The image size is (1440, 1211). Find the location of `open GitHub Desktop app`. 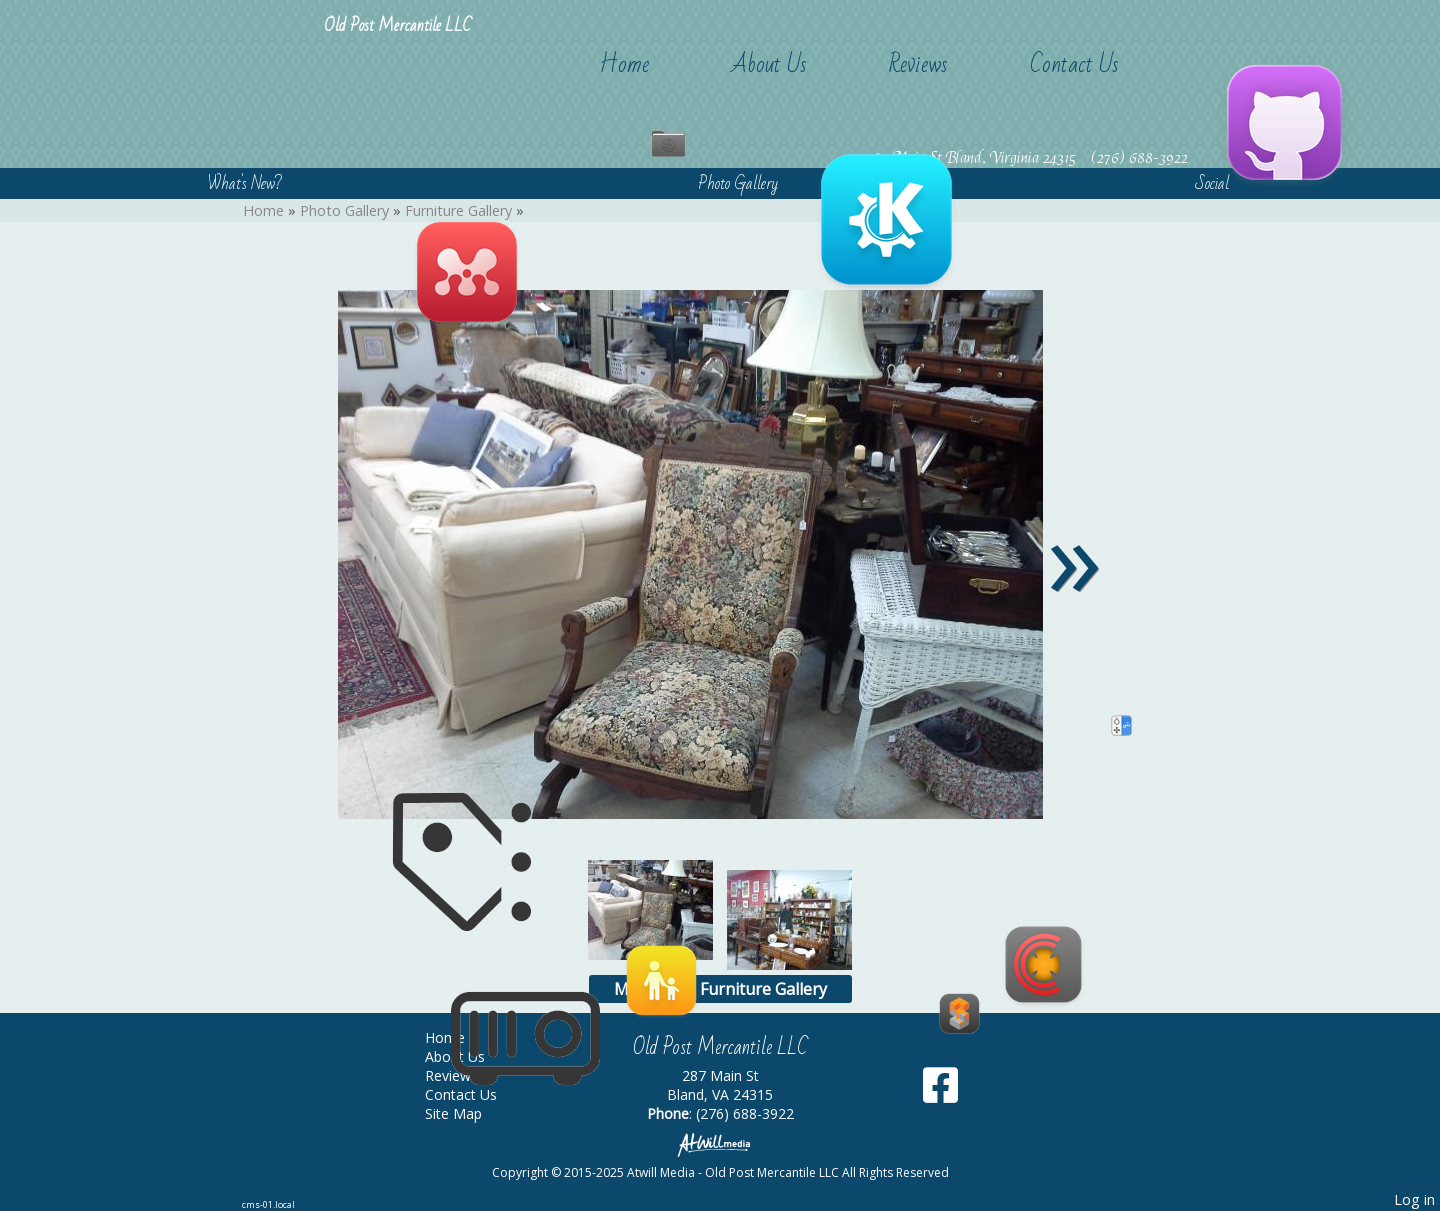

open GitHub Desktop app is located at coordinates (1284, 122).